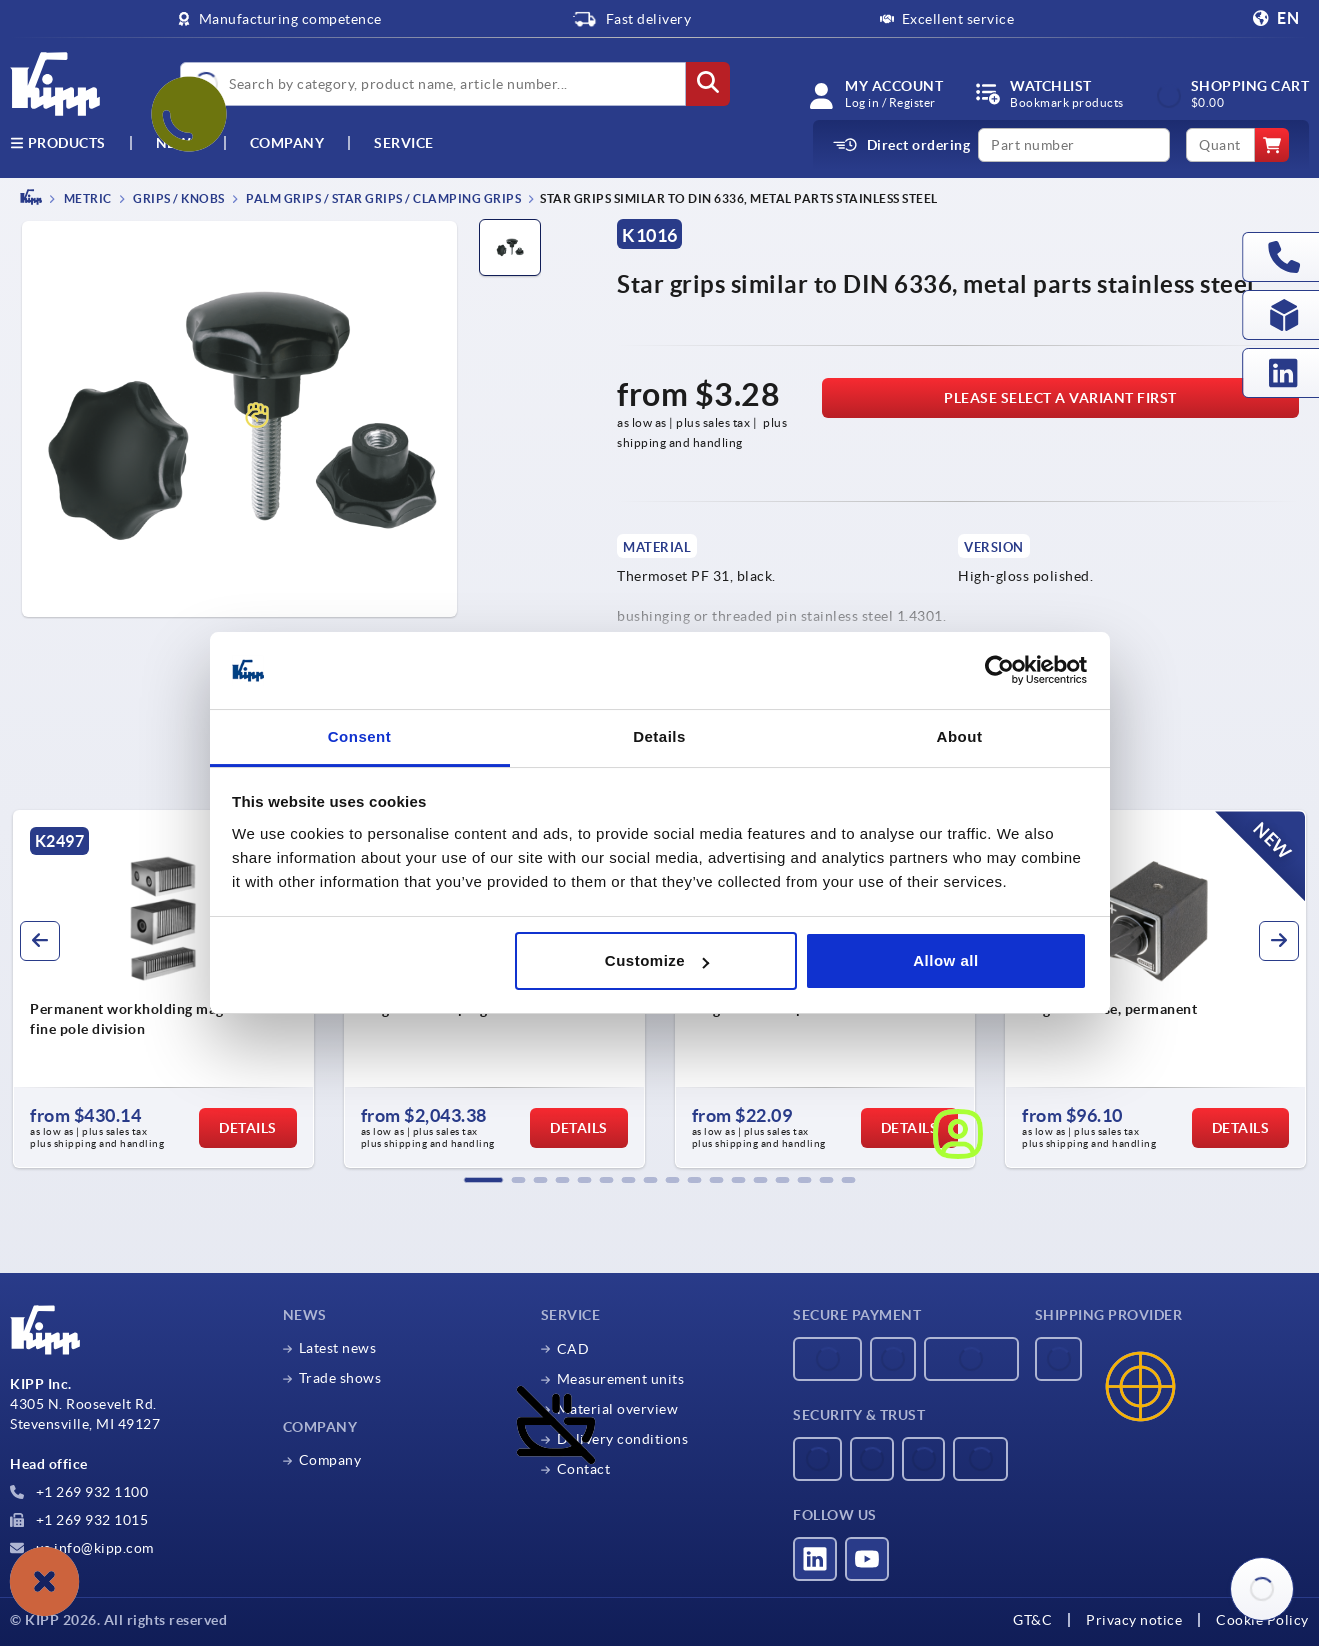  What do you see at coordinates (189, 114) in the screenshot?
I see `apply inner shadow effect to bottom-left corner` at bounding box center [189, 114].